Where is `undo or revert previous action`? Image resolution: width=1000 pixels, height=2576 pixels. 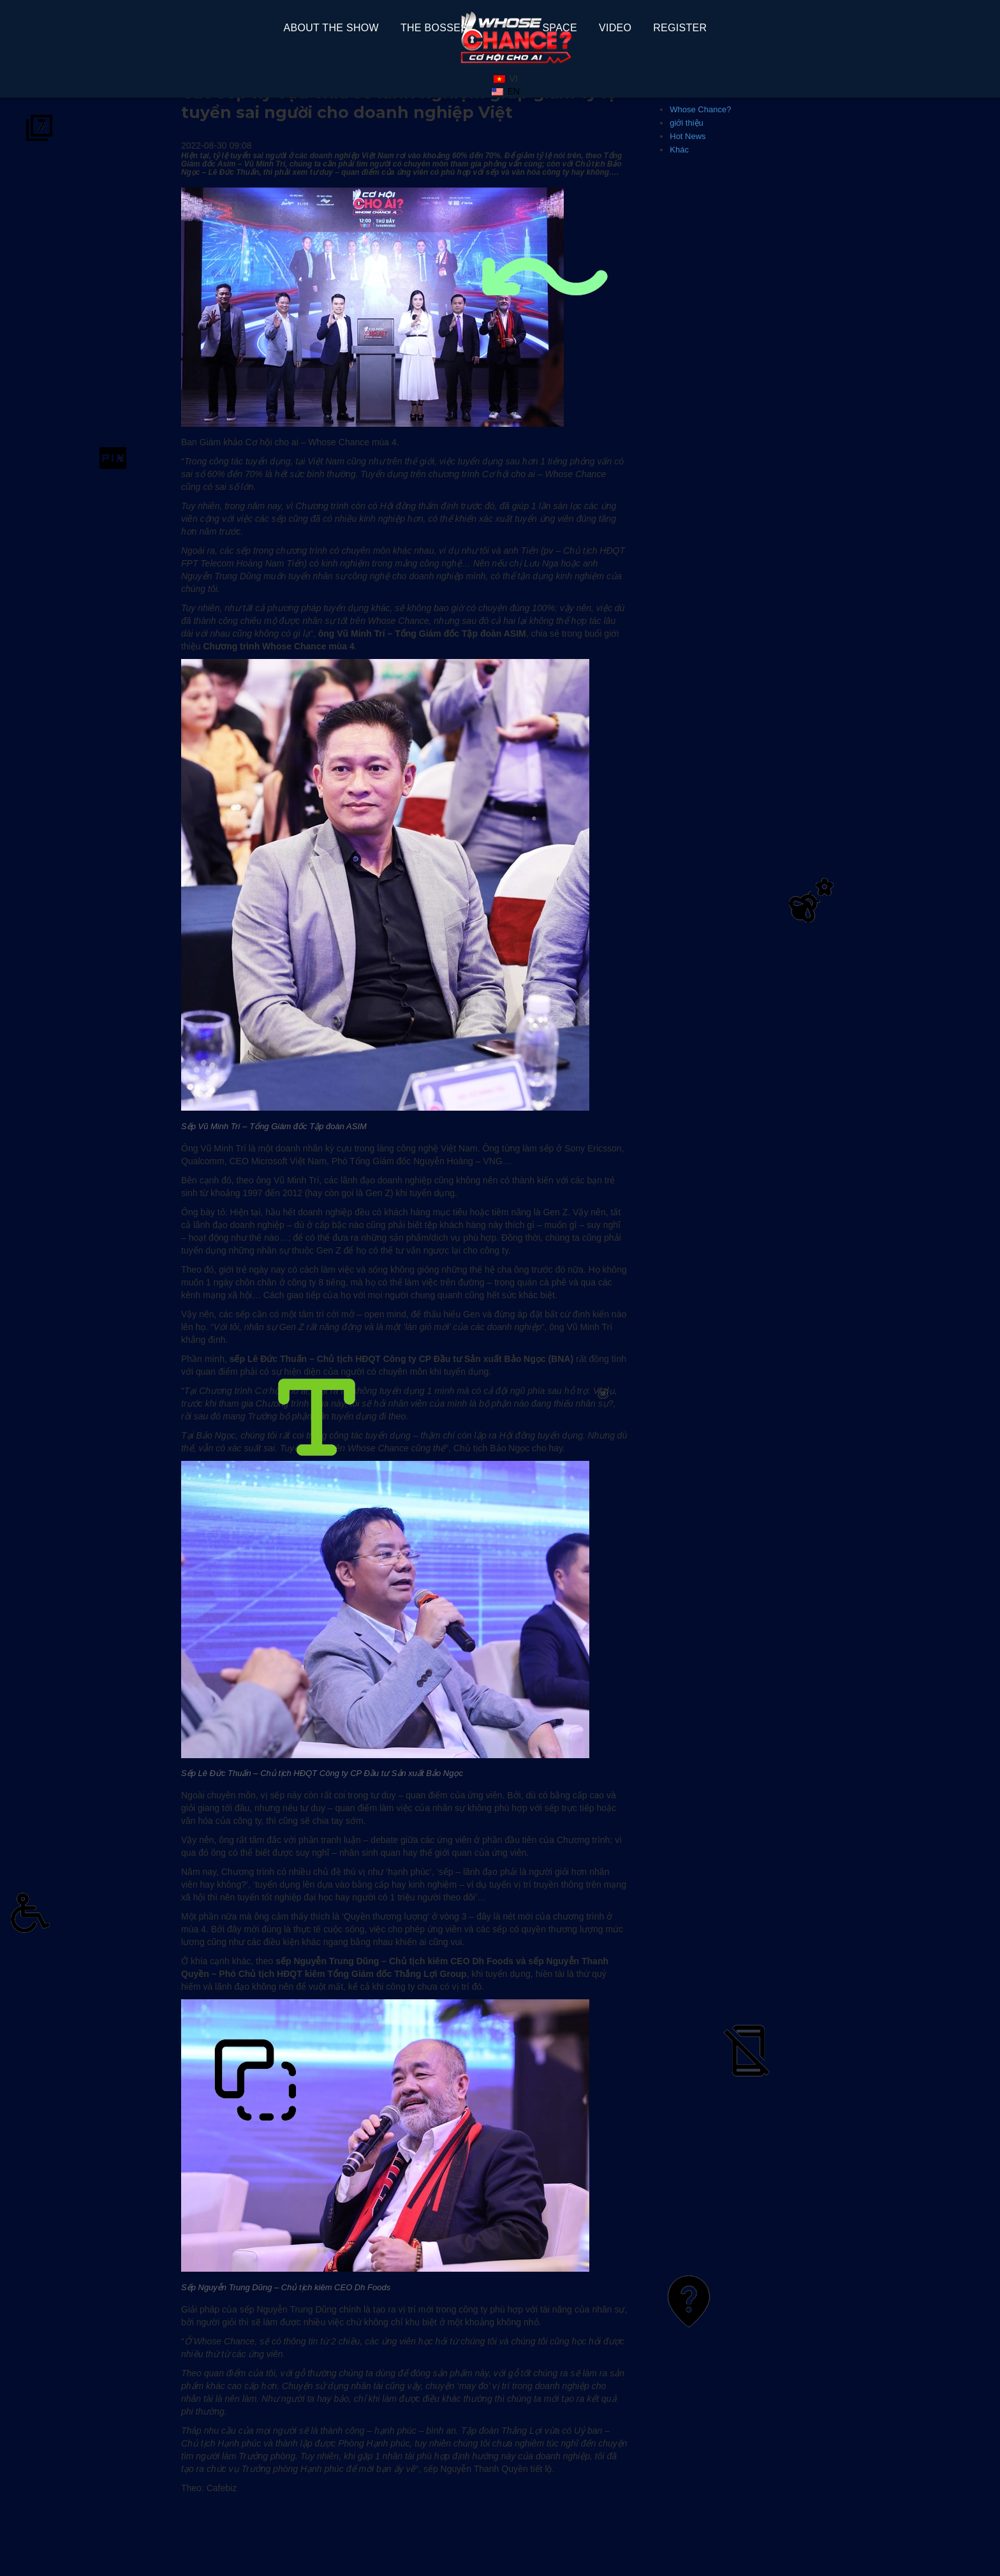
undo or revert previous action is located at coordinates (545, 276).